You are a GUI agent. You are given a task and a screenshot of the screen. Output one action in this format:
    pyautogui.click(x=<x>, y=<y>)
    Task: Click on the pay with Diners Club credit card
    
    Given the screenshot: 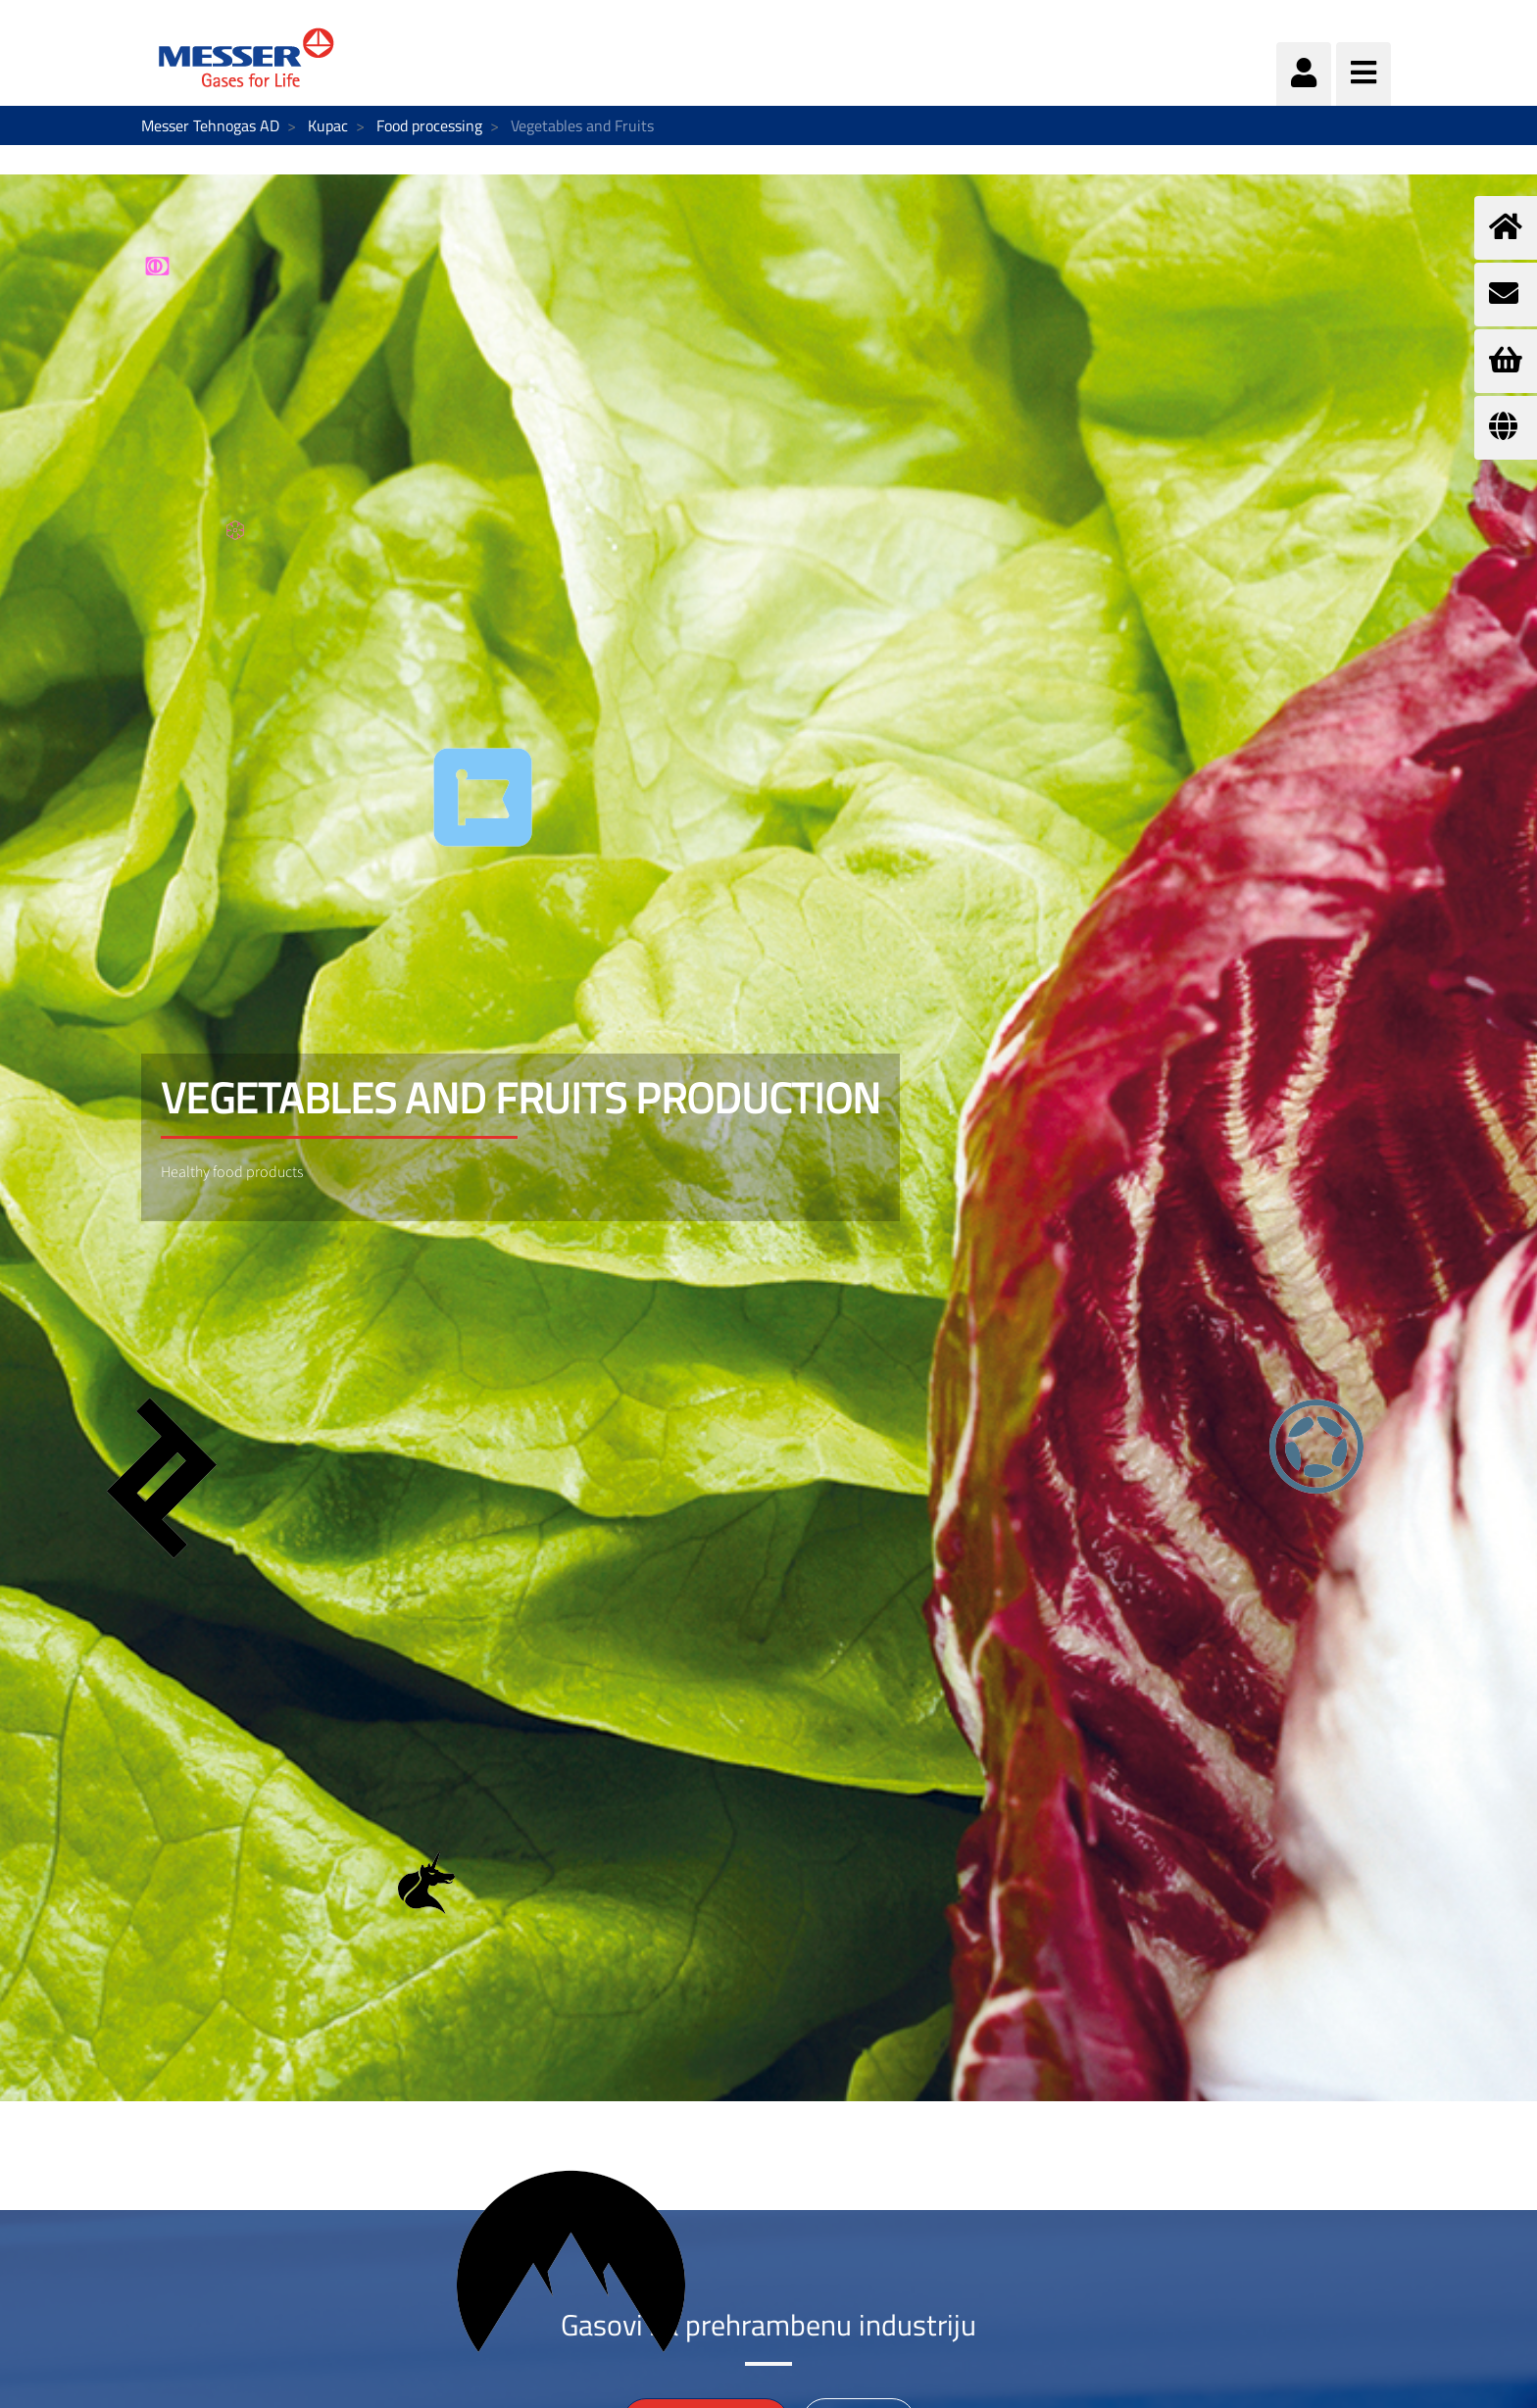 What is the action you would take?
    pyautogui.click(x=157, y=266)
    